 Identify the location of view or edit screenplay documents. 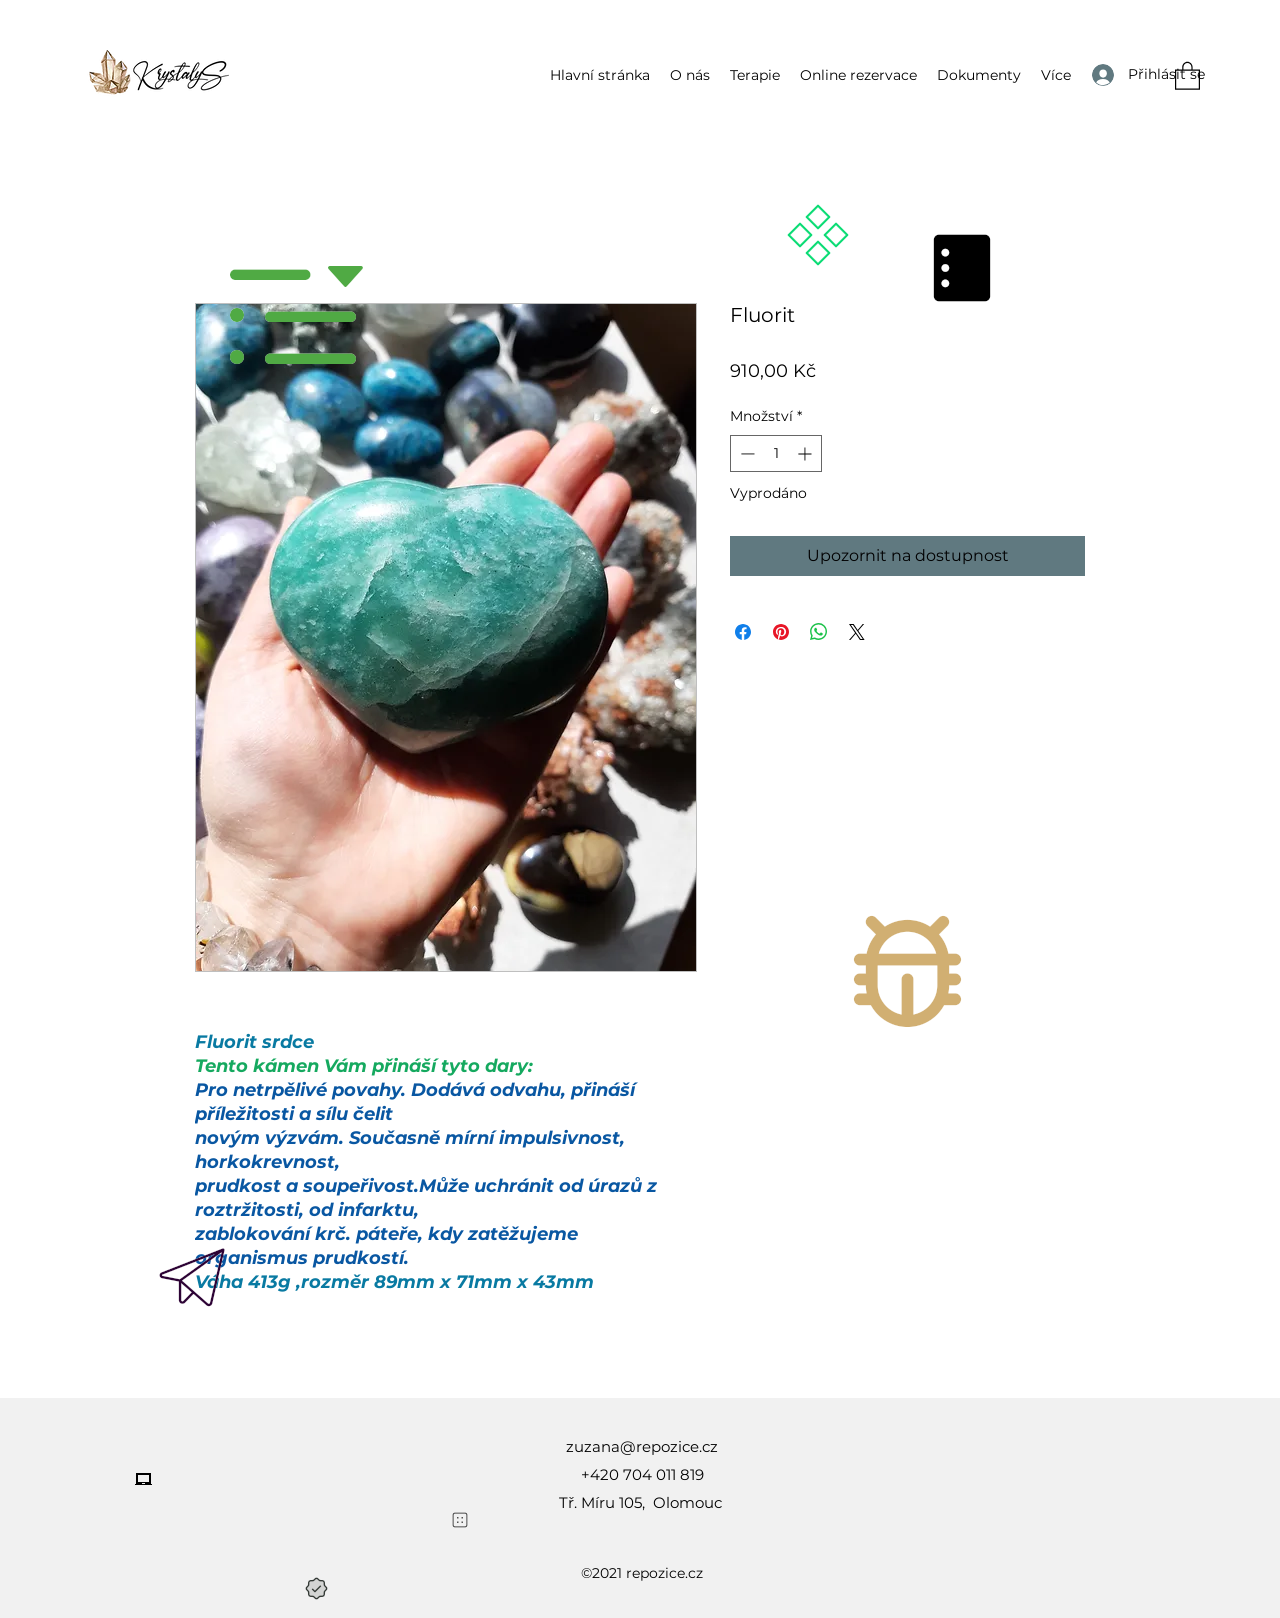
(962, 268).